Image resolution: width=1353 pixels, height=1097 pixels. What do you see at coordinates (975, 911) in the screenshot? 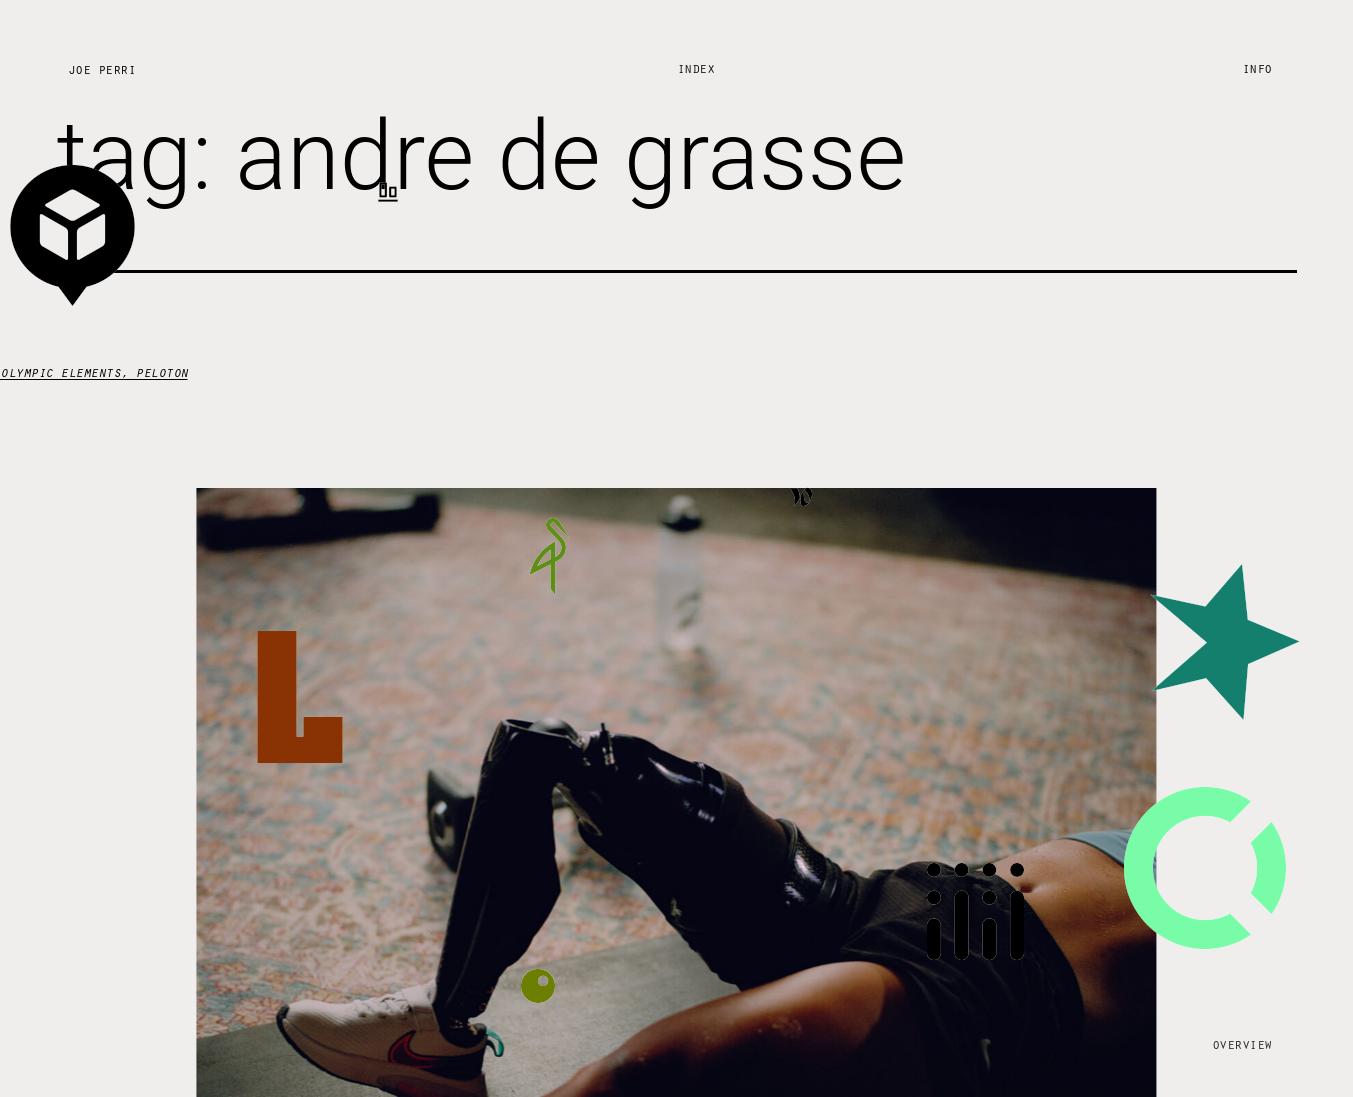
I see `plotly data visualization platform logo` at bounding box center [975, 911].